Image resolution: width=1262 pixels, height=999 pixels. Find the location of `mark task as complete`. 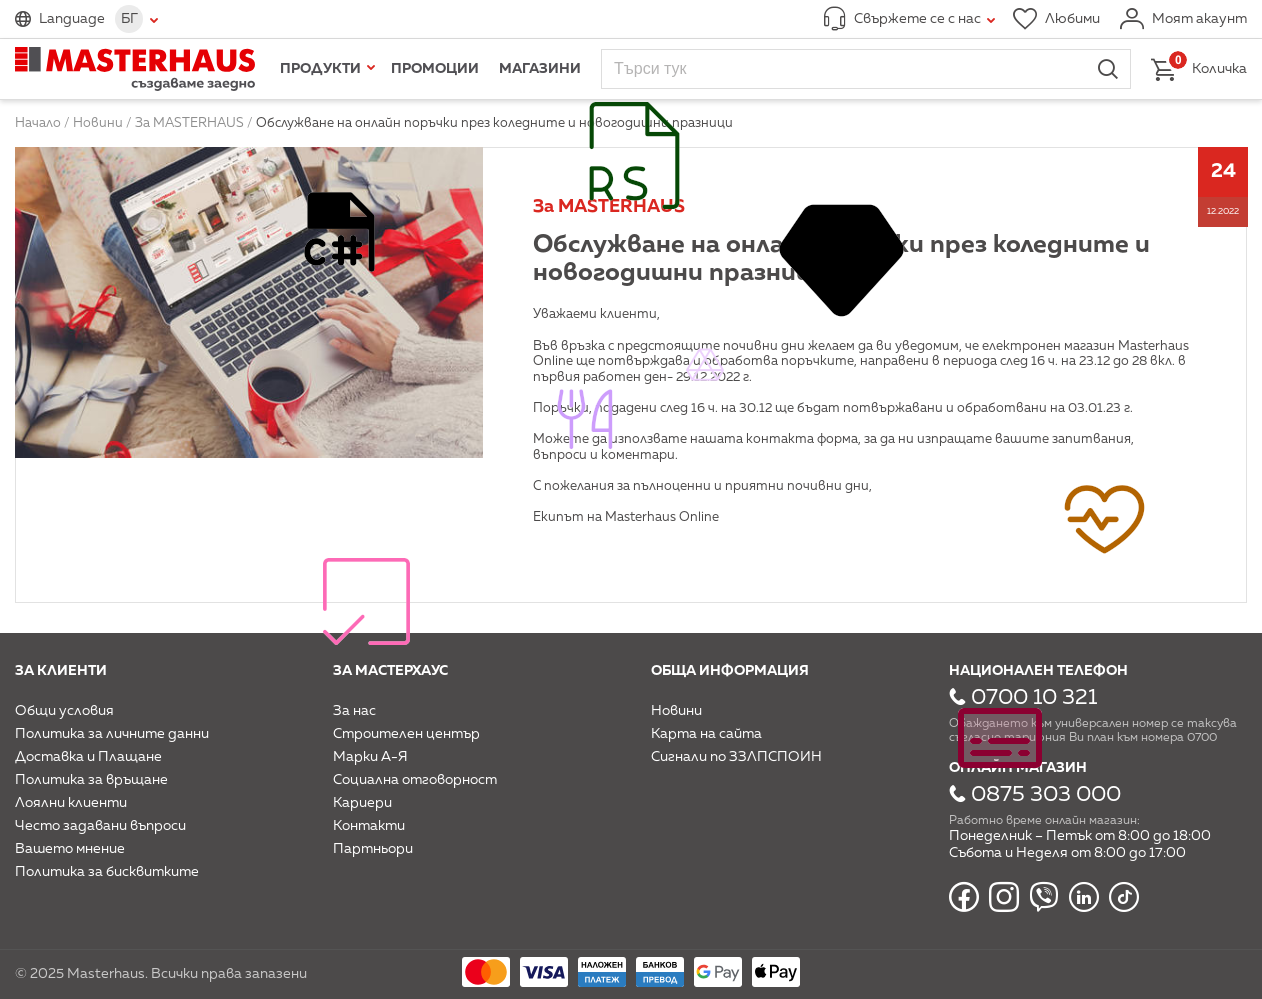

mark task as complete is located at coordinates (366, 601).